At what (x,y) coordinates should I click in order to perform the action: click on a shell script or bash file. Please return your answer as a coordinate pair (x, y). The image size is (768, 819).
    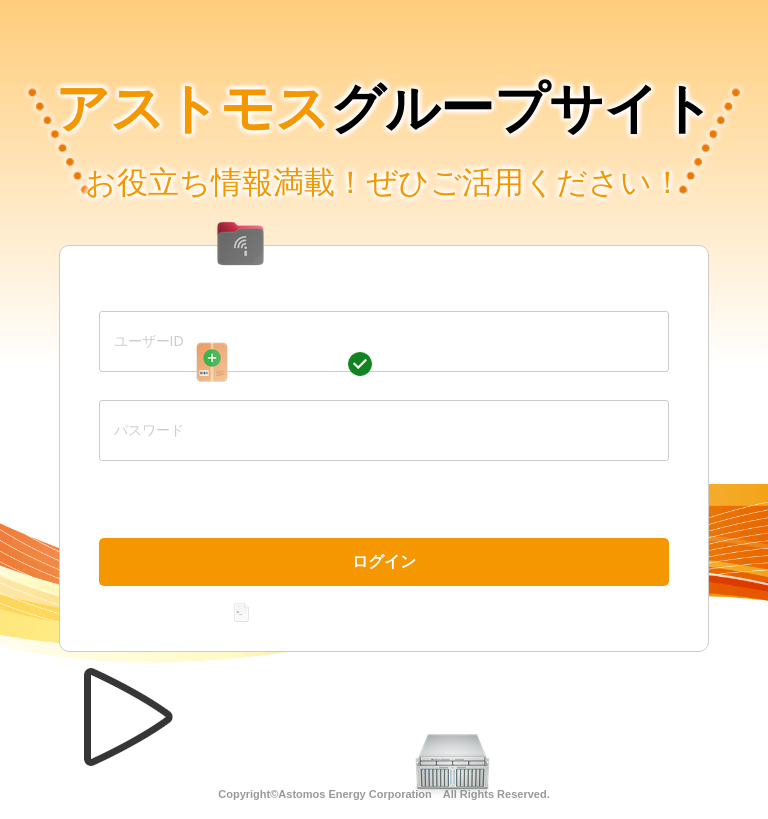
    Looking at the image, I should click on (241, 612).